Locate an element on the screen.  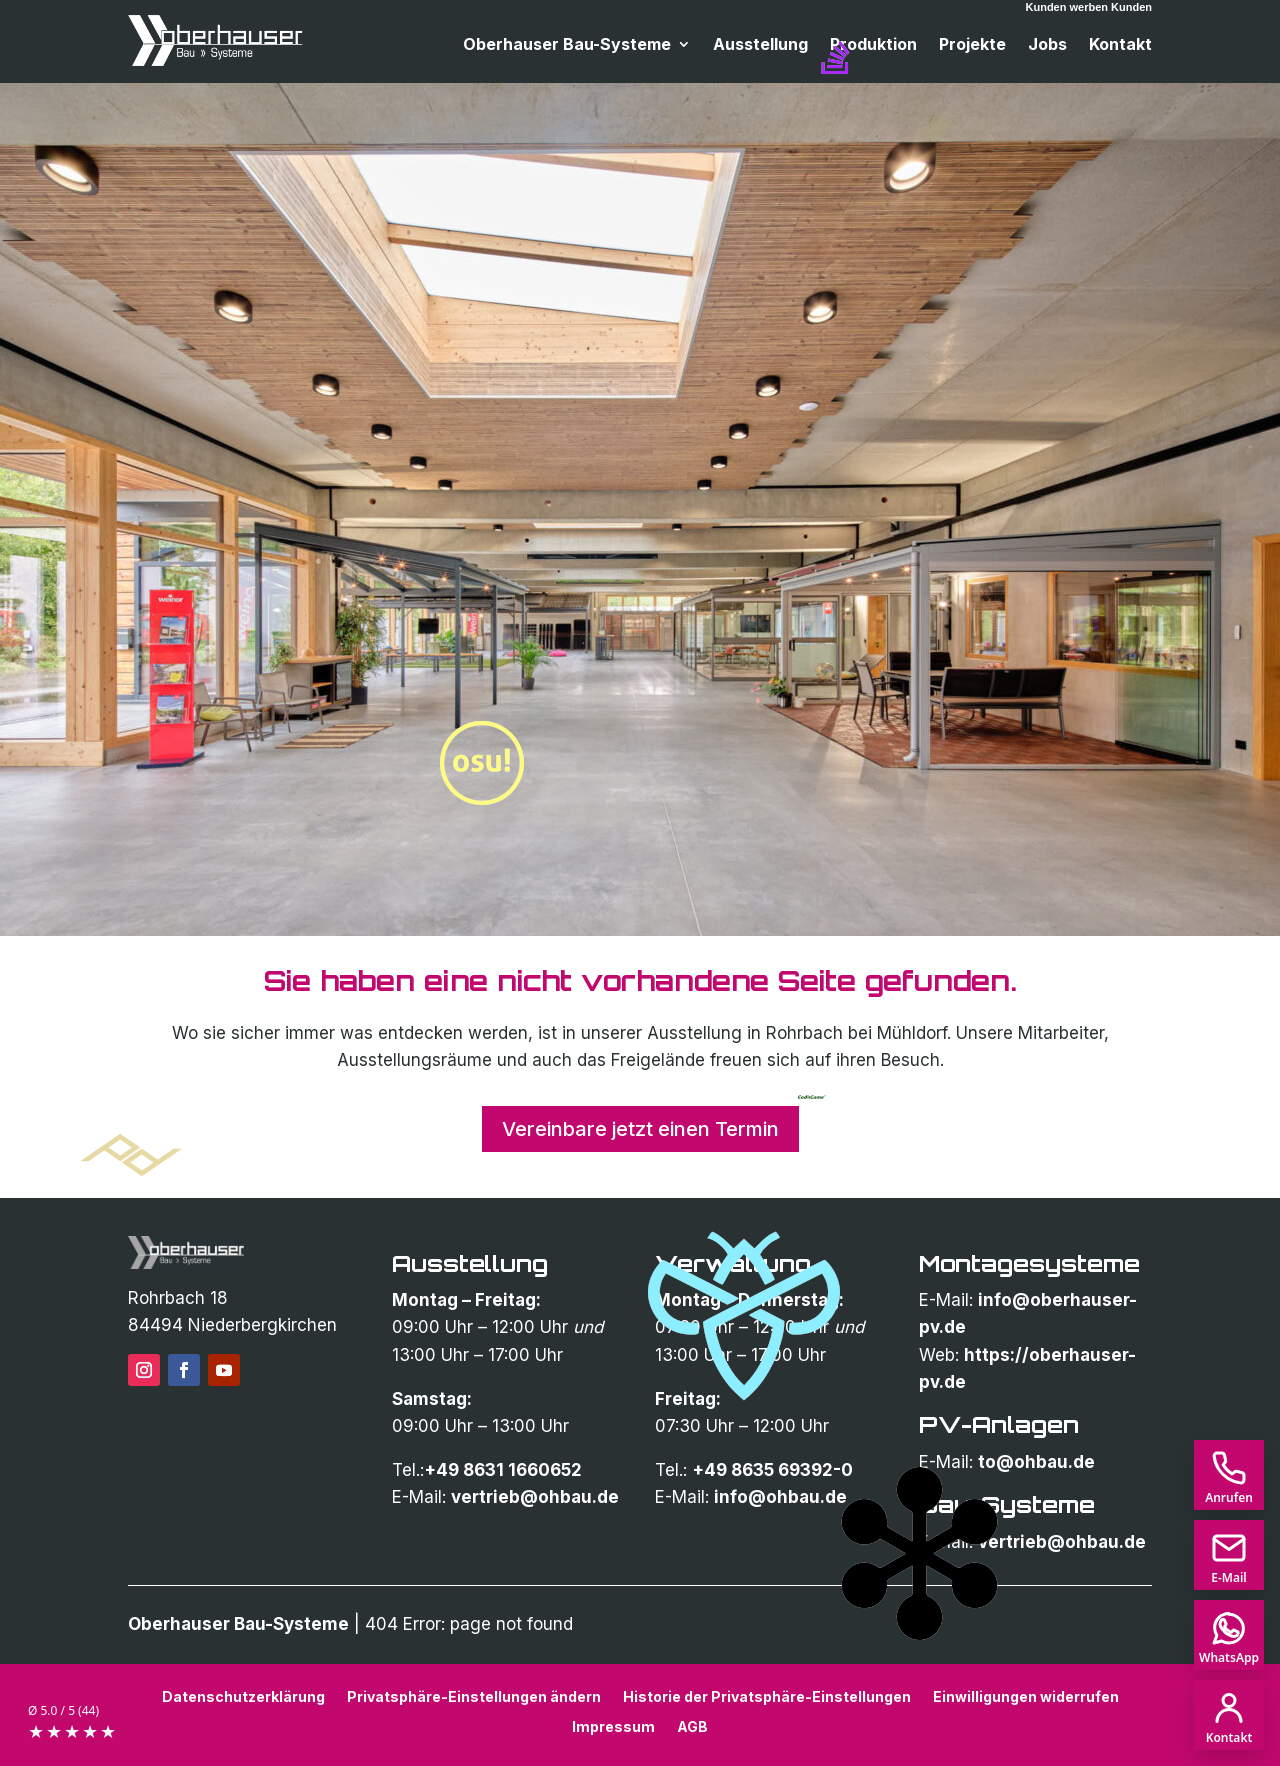
Peak Design brand logo is located at coordinates (131, 1155).